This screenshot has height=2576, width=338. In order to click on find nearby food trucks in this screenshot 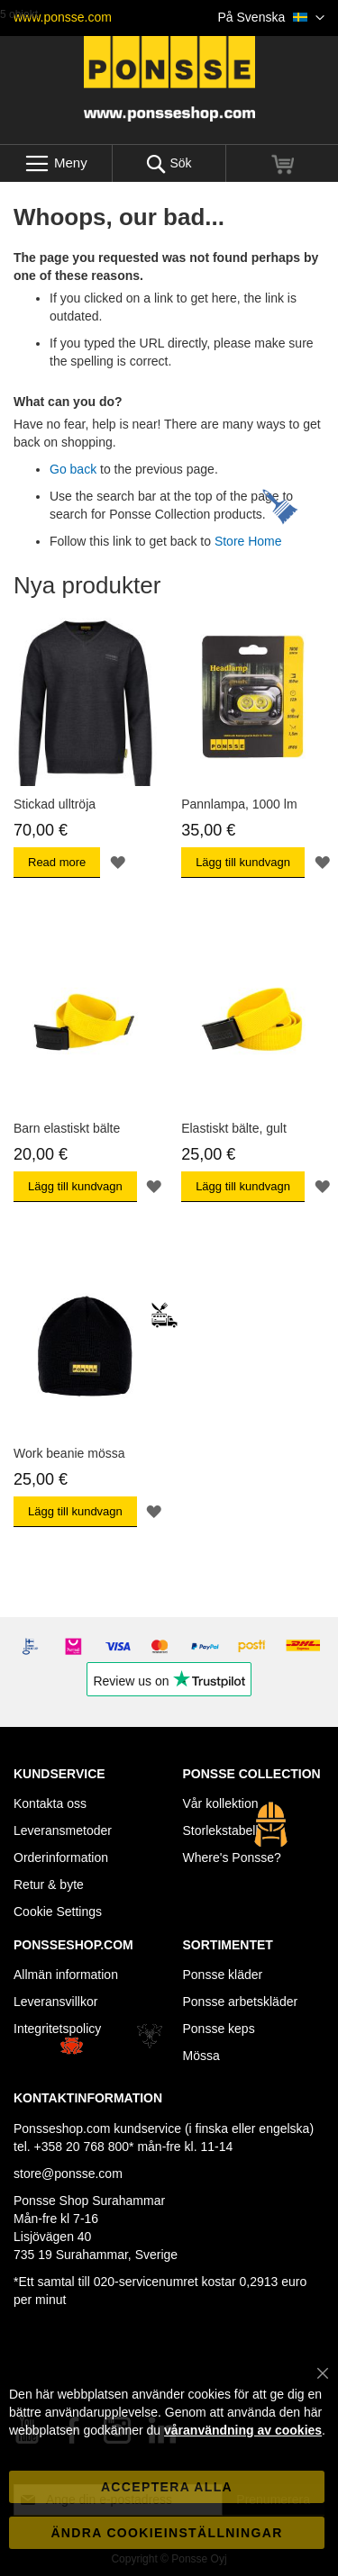, I will do `click(164, 1315)`.